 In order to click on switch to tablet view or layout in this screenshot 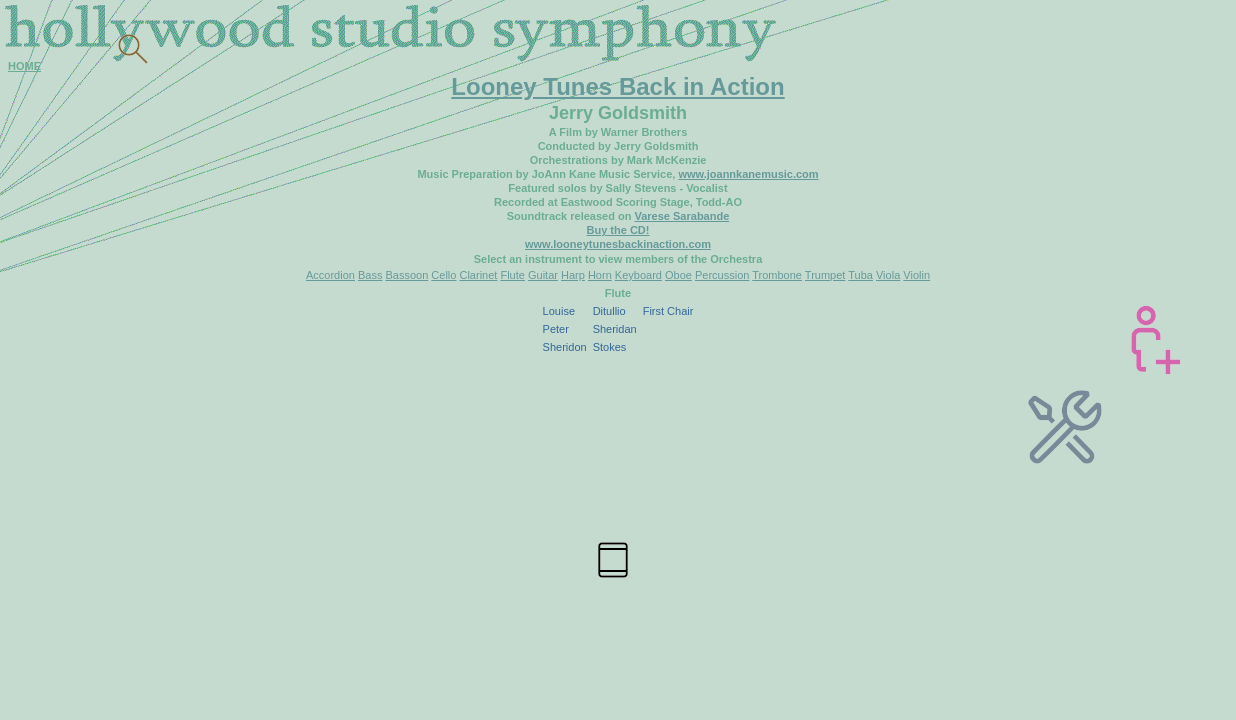, I will do `click(613, 560)`.